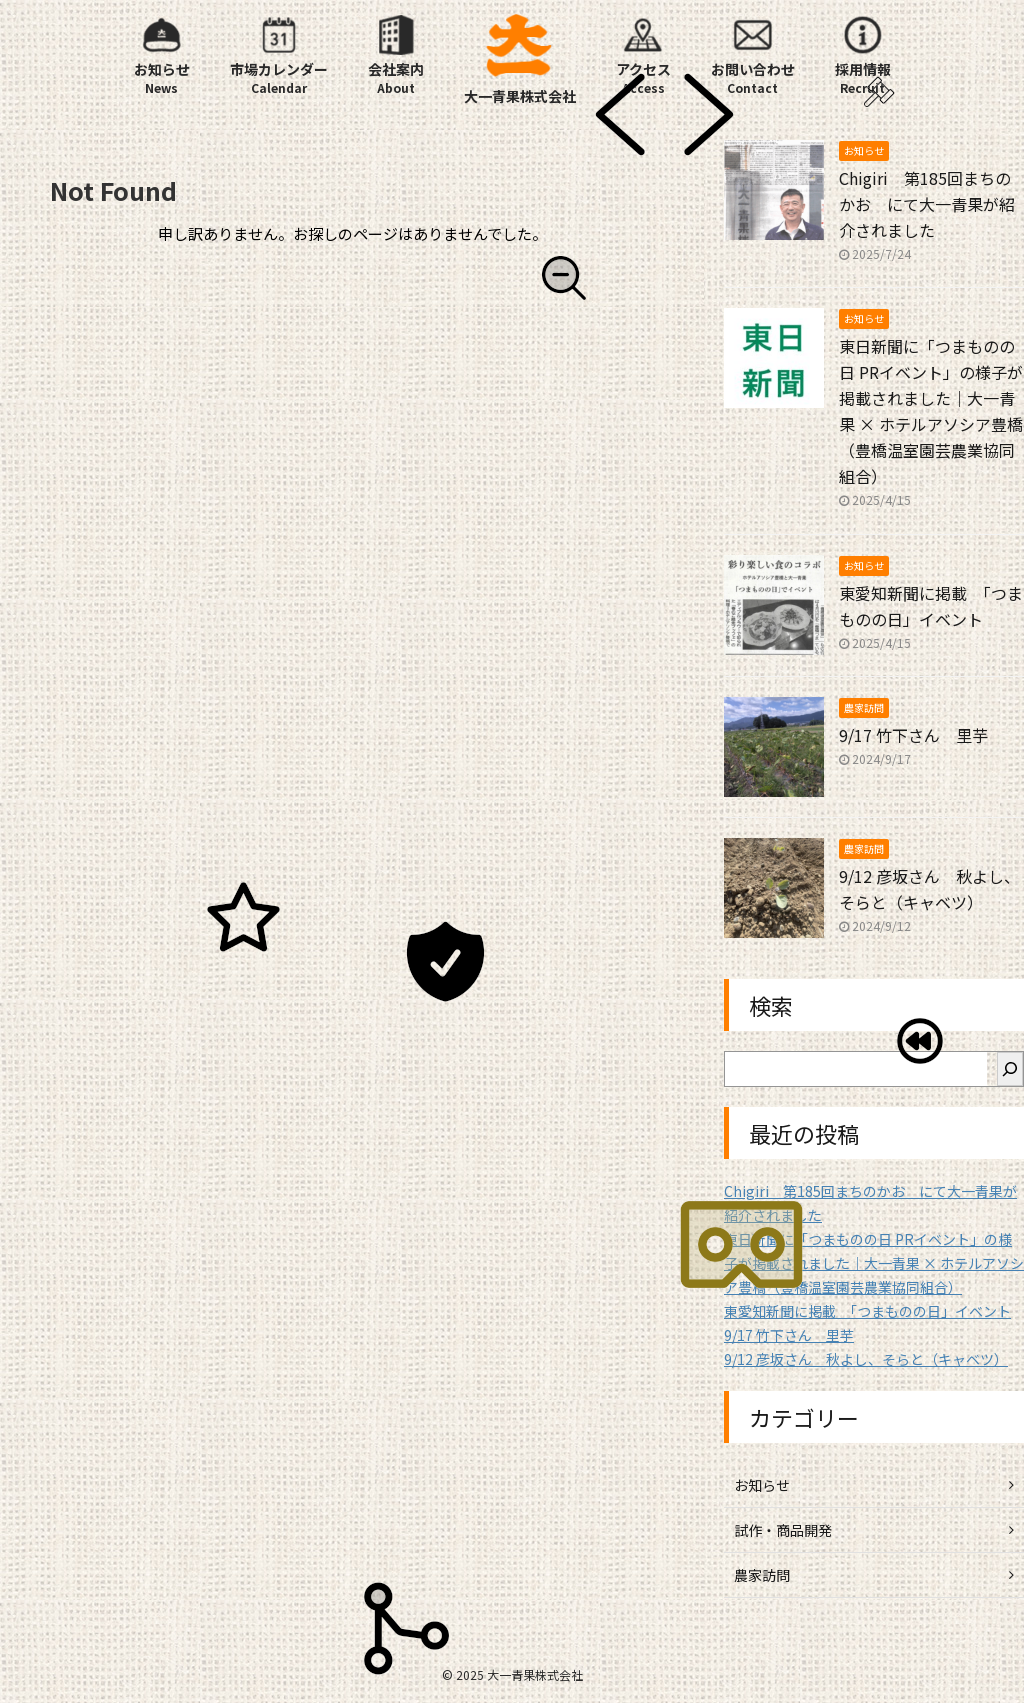 This screenshot has width=1024, height=1703. What do you see at coordinates (741, 1244) in the screenshot?
I see `launch virtual reality or VR mode` at bounding box center [741, 1244].